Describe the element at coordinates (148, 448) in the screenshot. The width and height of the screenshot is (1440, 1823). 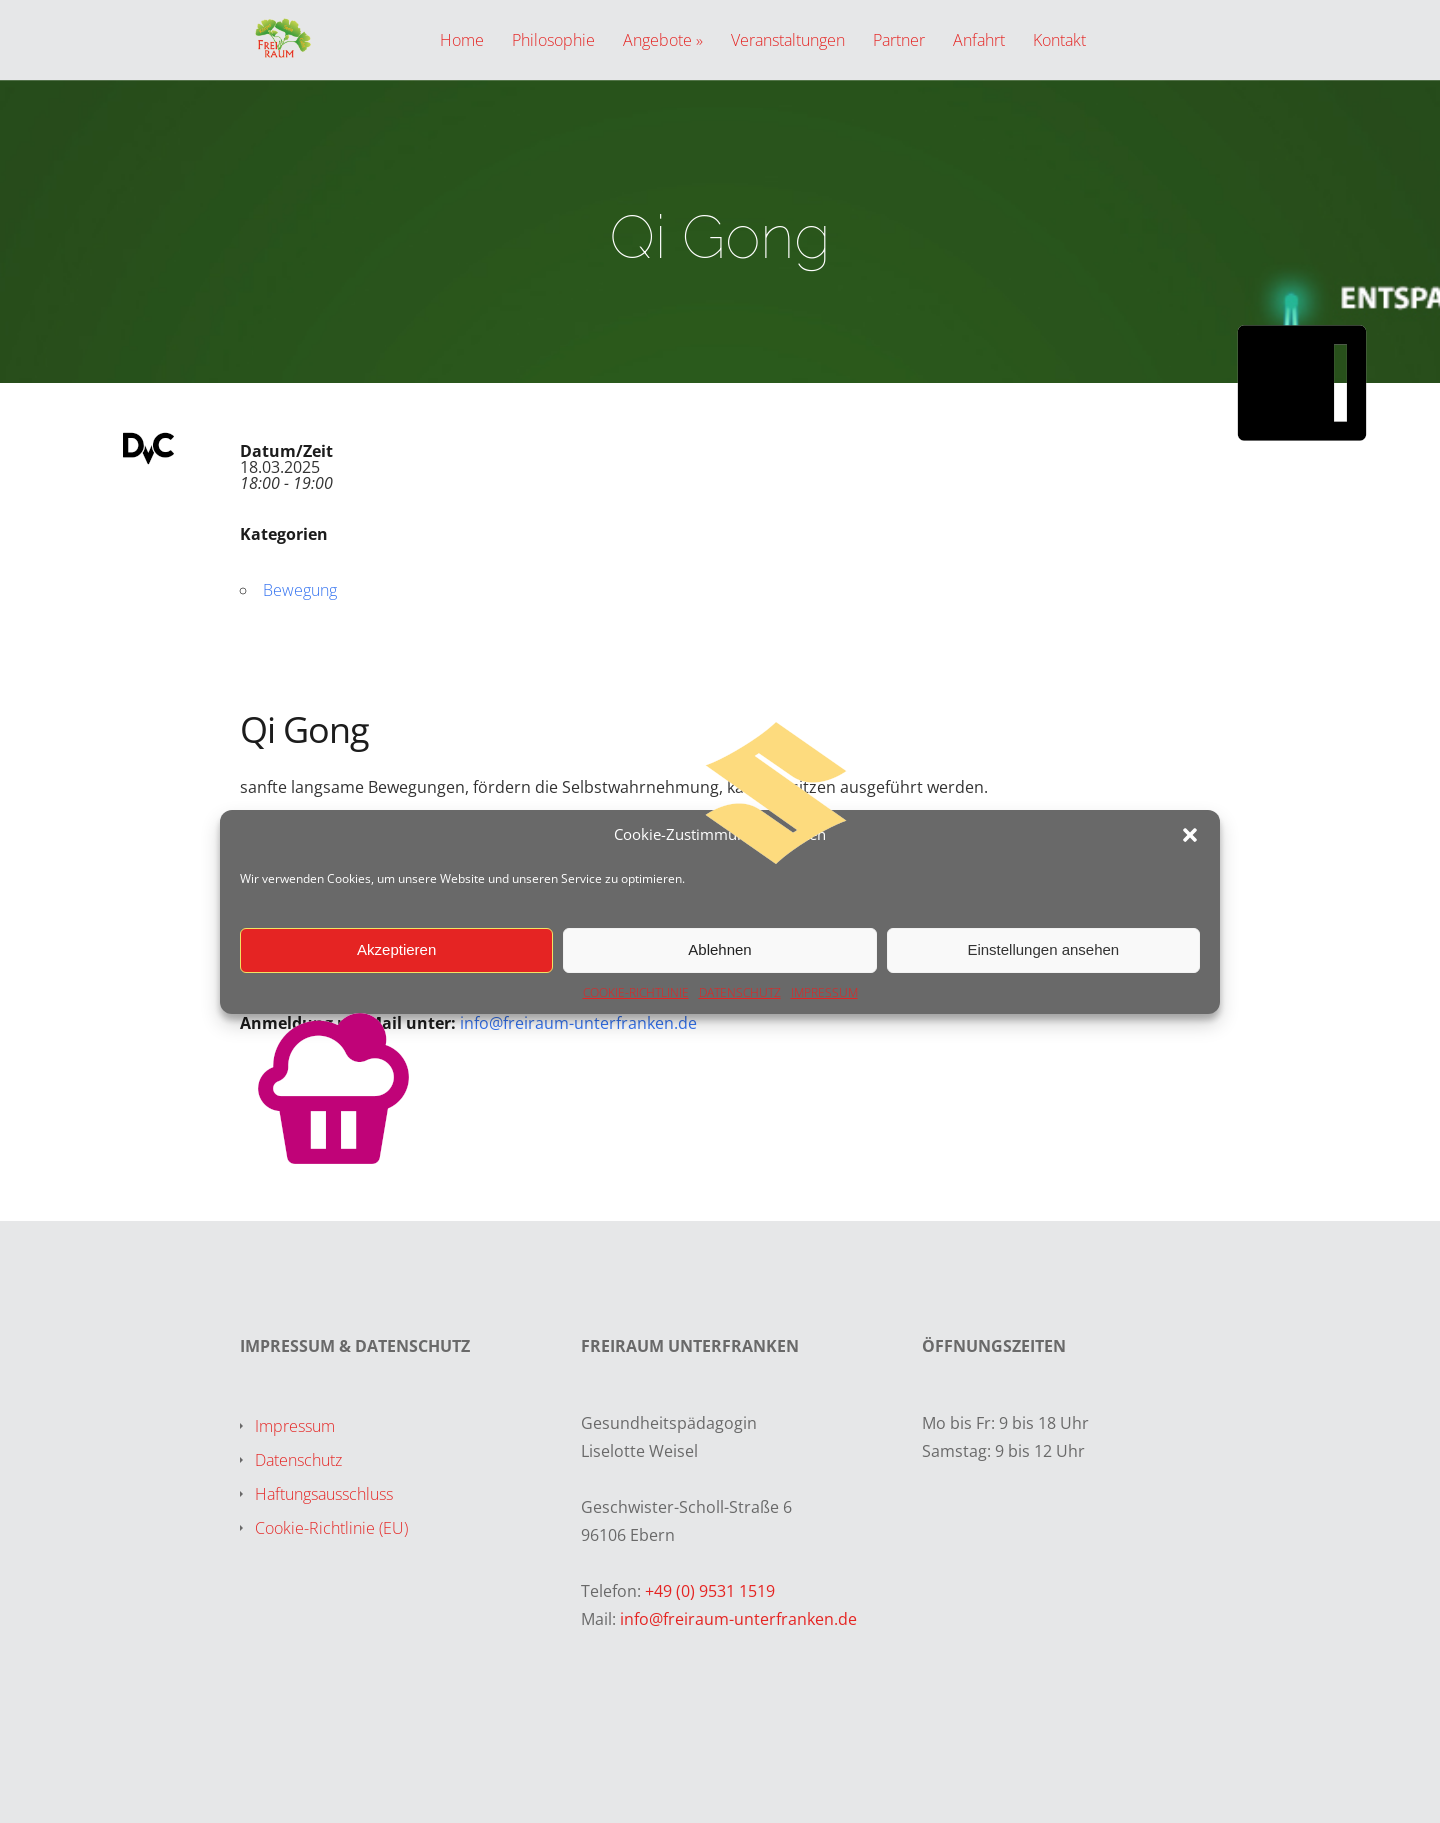
I see `DVC (Data Version Control) logo` at that location.